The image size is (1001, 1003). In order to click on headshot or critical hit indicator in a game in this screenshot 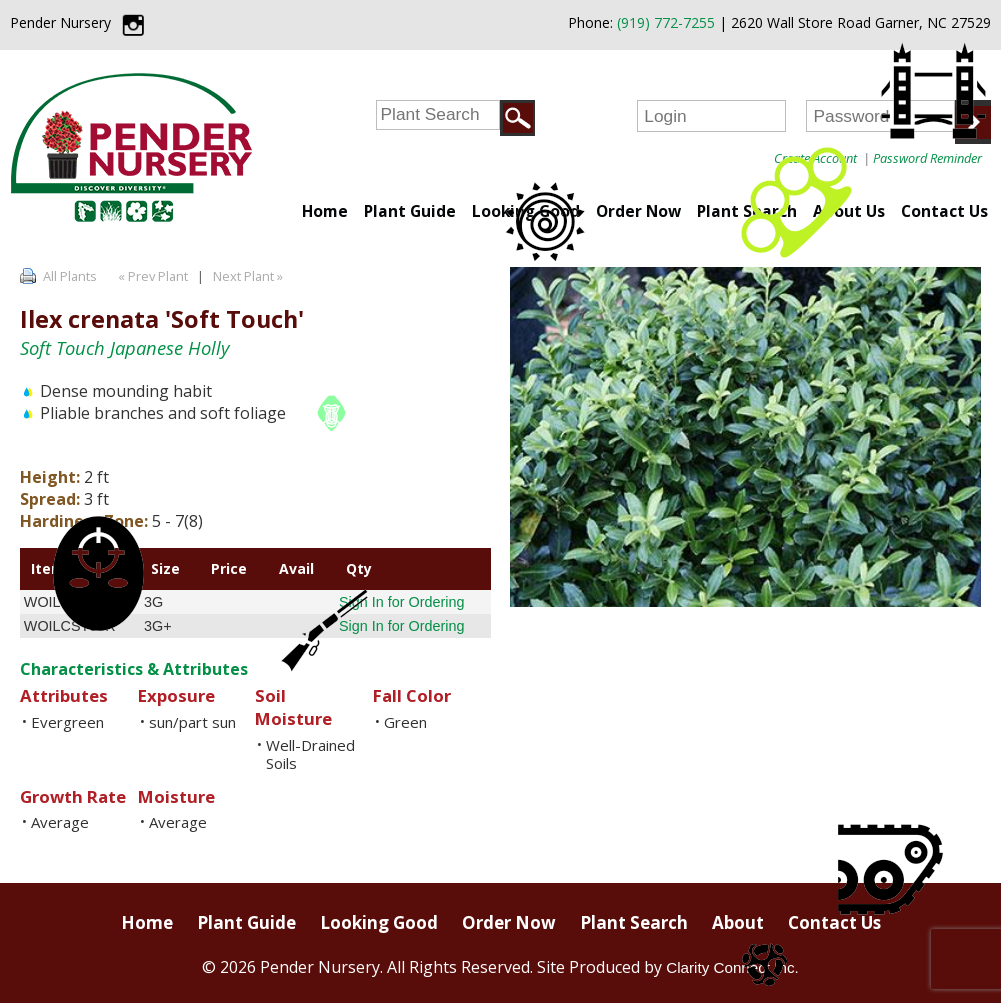, I will do `click(98, 573)`.